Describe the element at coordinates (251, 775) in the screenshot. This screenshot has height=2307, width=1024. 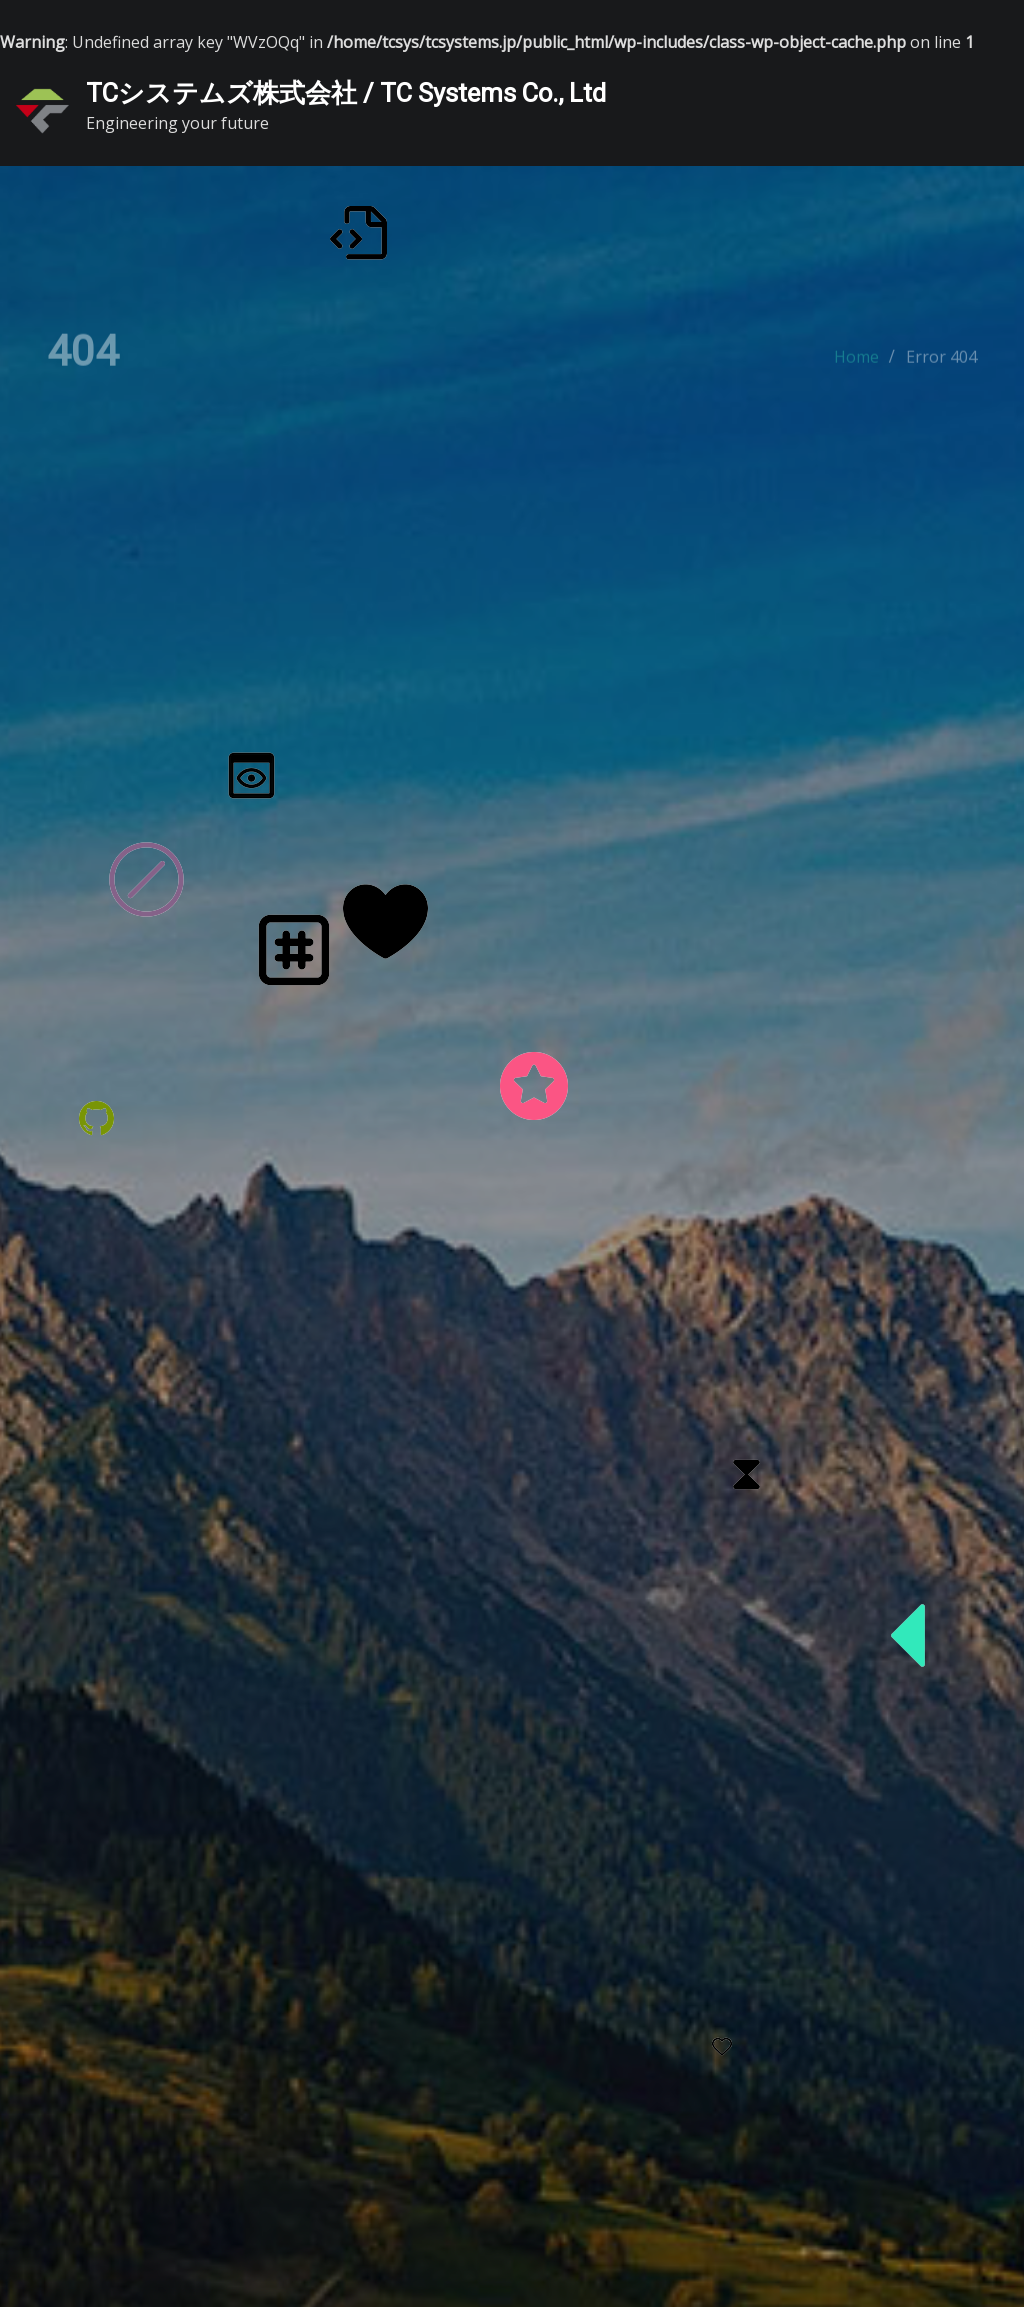
I see `preview file or document before opening` at that location.